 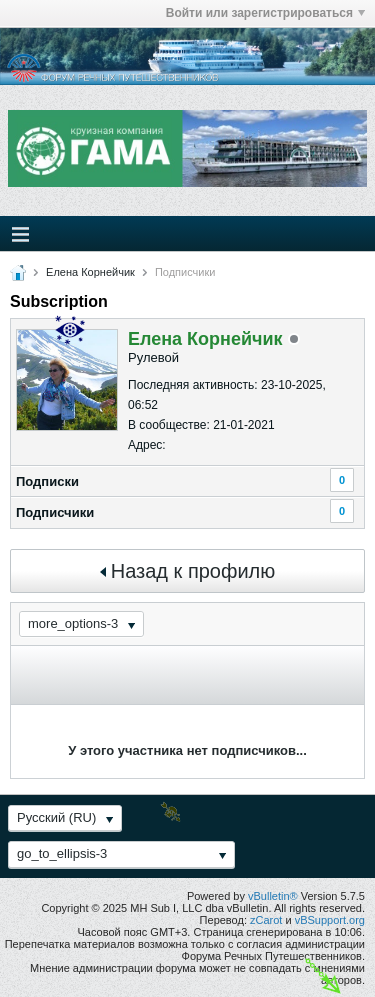 What do you see at coordinates (170, 811) in the screenshot?
I see `skull pierced by arrow achievement or trophy` at bounding box center [170, 811].